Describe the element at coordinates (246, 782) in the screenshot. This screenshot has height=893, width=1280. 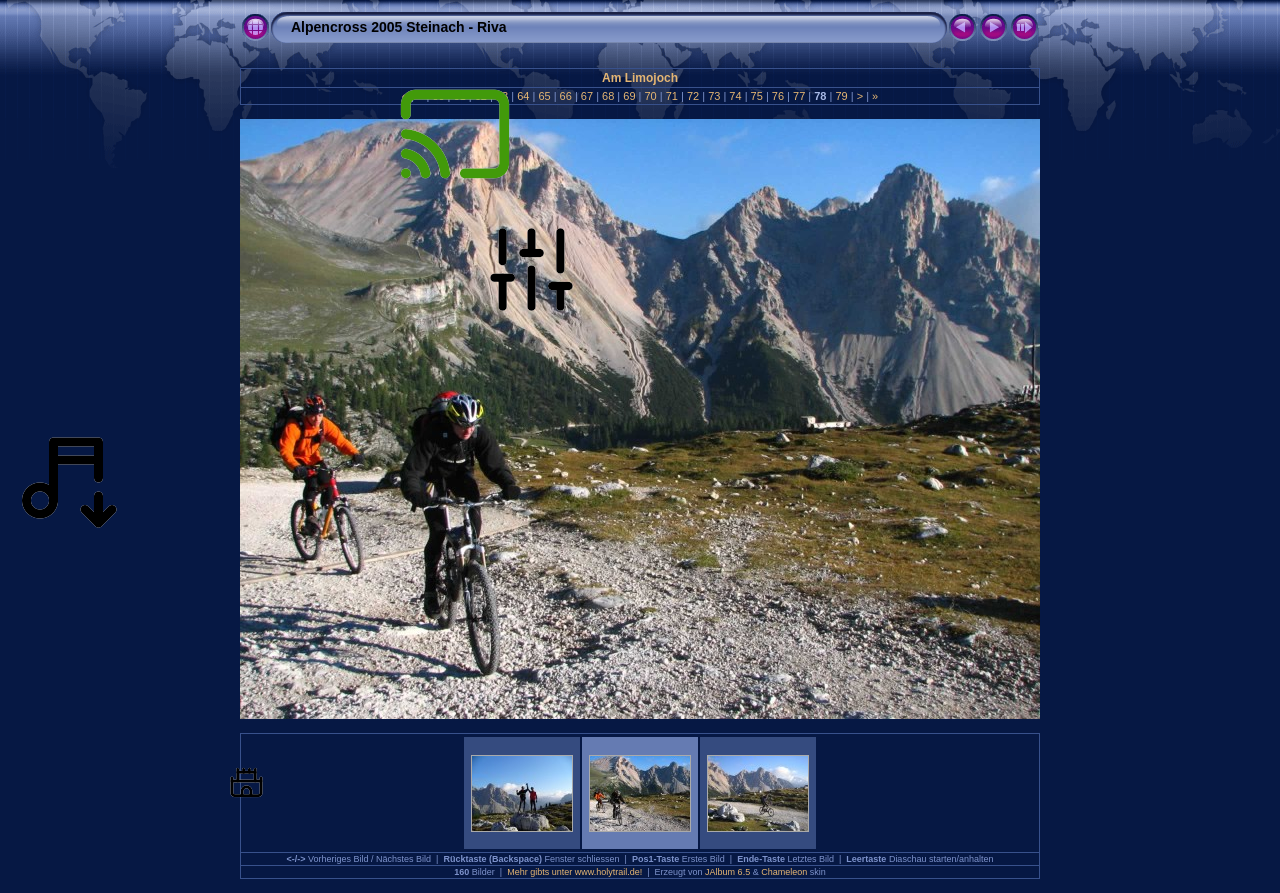
I see `access castle or fortress-themed game` at that location.